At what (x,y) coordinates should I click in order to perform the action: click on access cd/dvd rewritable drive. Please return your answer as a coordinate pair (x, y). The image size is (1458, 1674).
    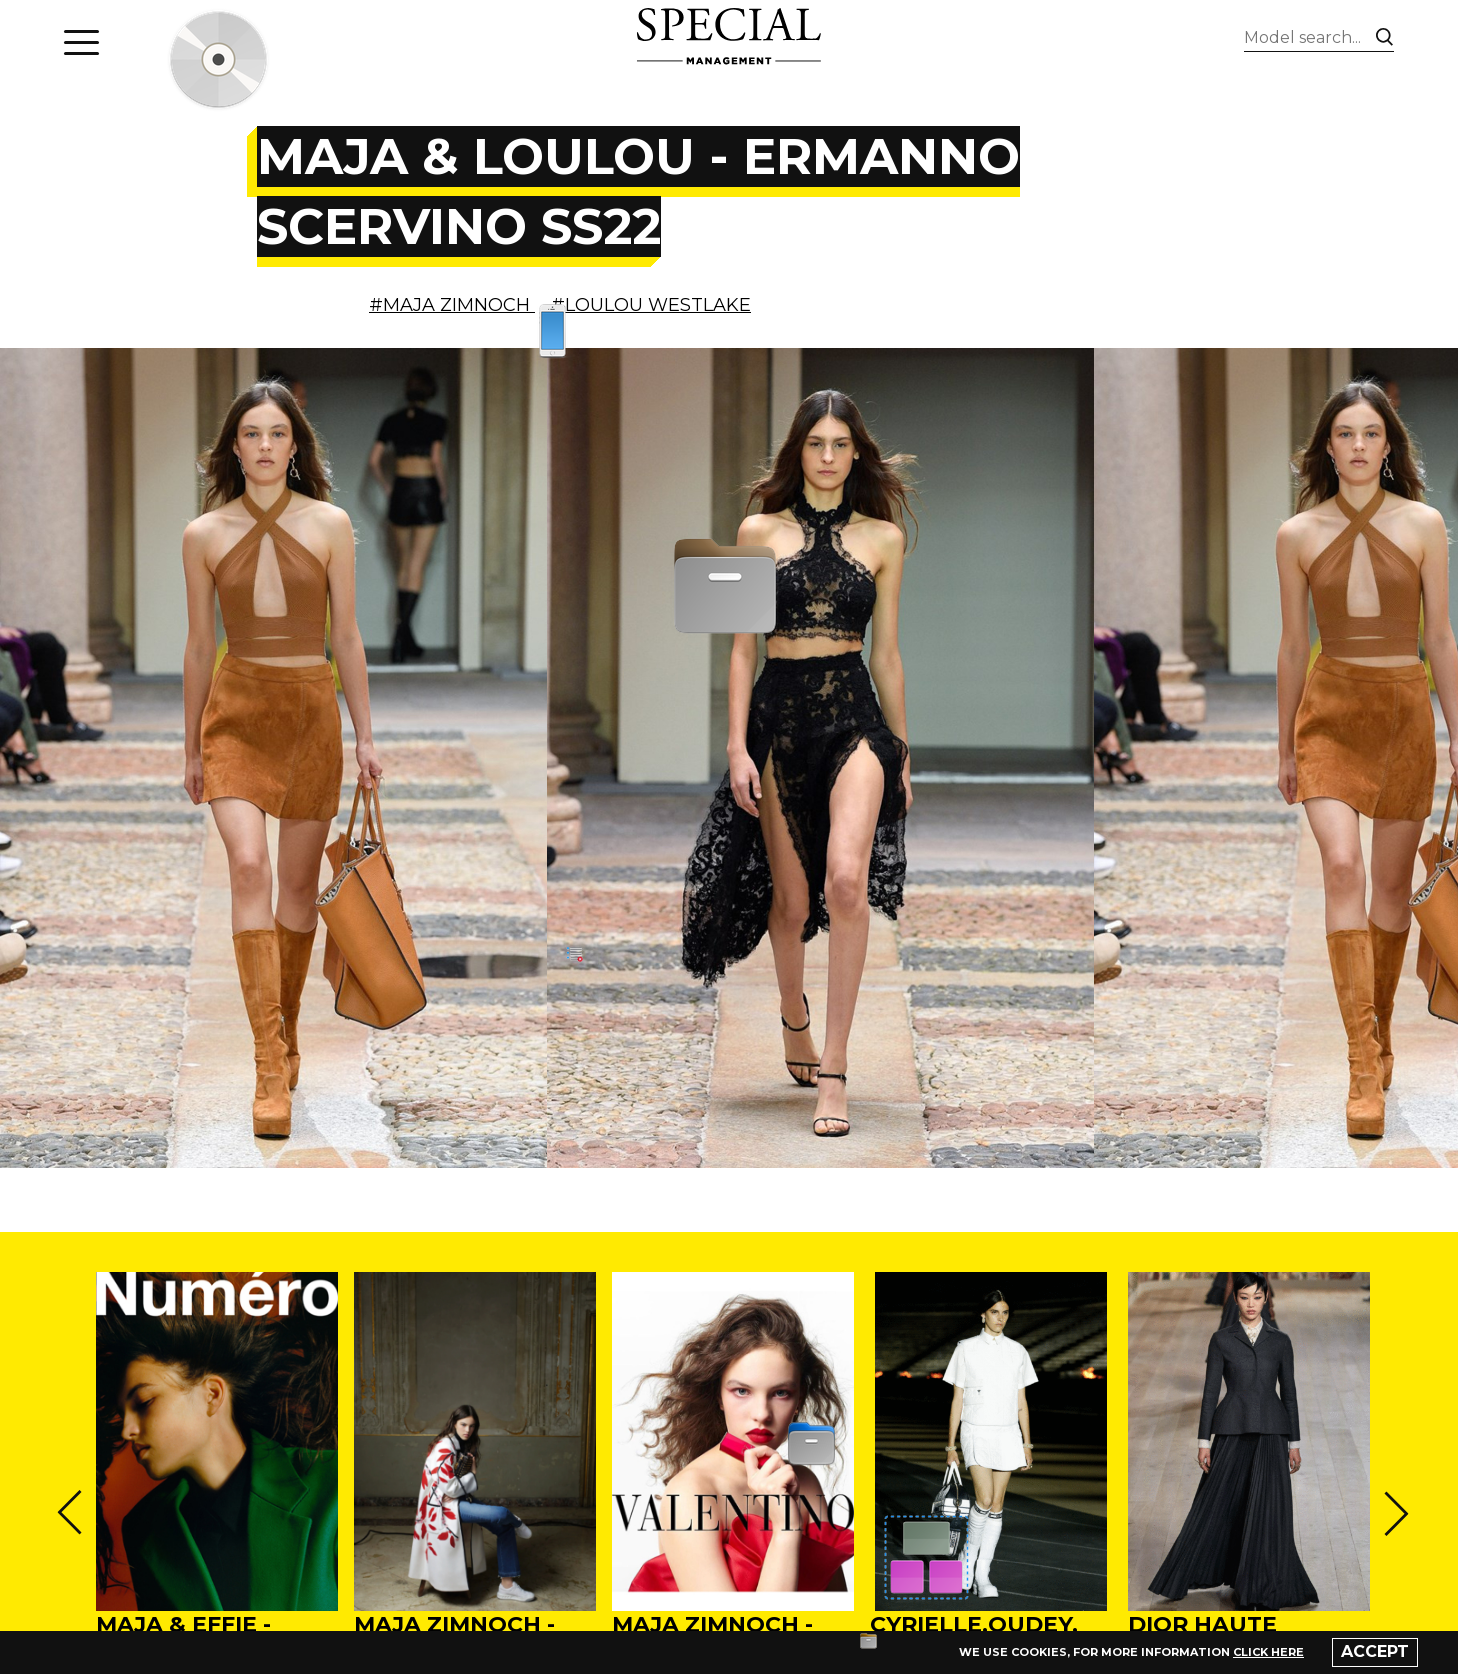
    Looking at the image, I should click on (218, 59).